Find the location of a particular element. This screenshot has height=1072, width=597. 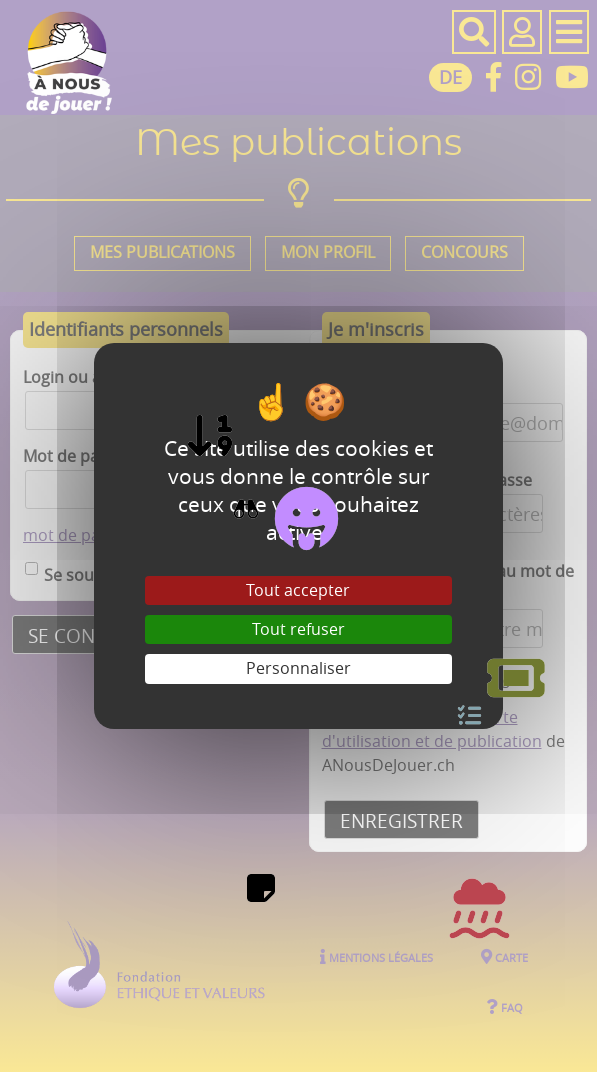

view your task list is located at coordinates (469, 715).